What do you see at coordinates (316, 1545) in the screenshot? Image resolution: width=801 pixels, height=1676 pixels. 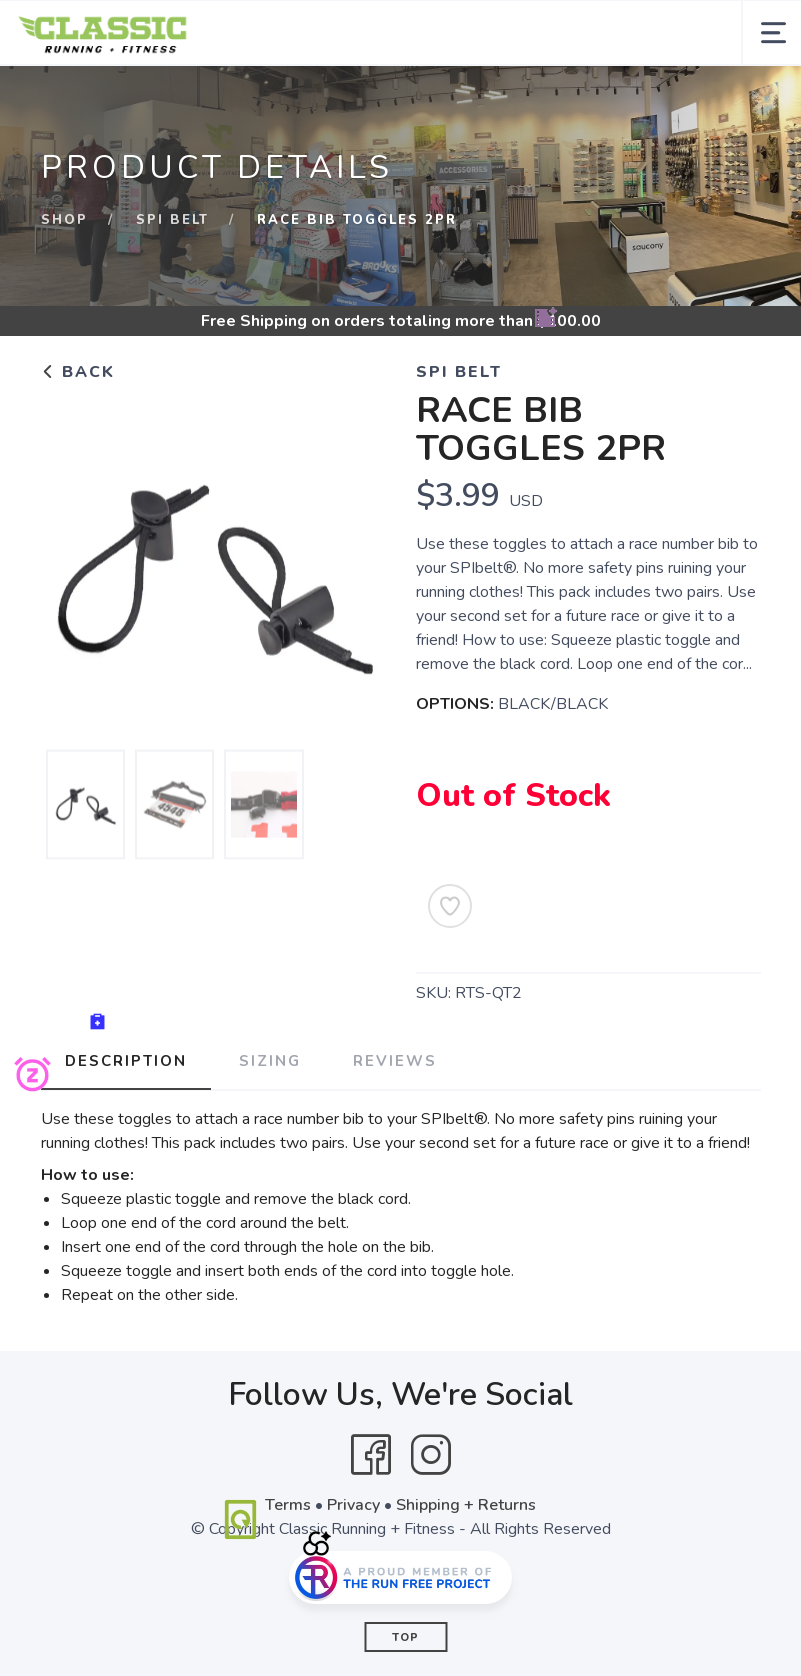 I see `apply AI-powered color filters to an image` at bounding box center [316, 1545].